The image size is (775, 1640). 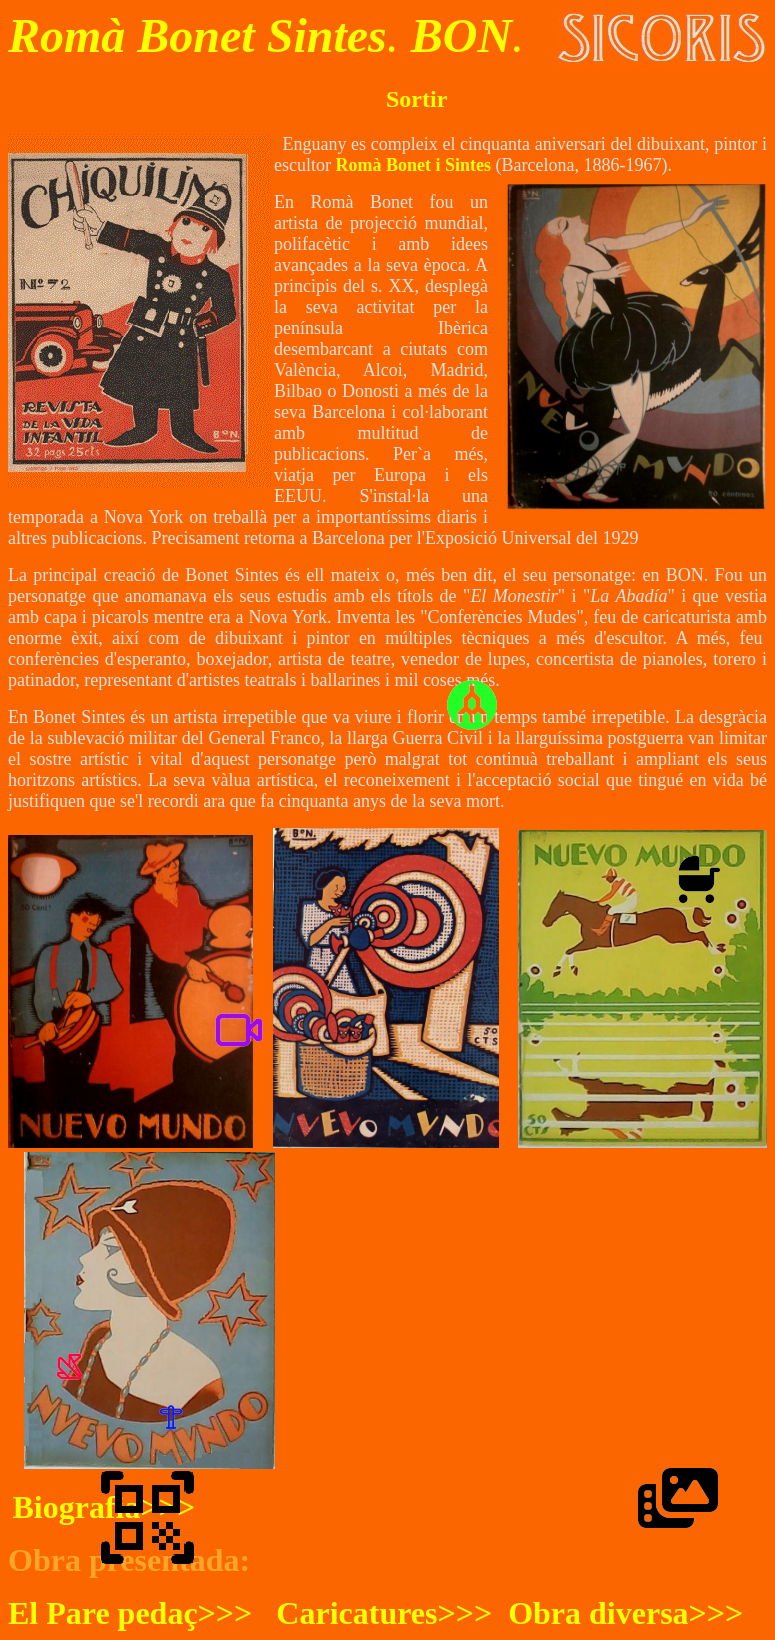 I want to click on access paper crafts or origami tutorials, so click(x=69, y=1366).